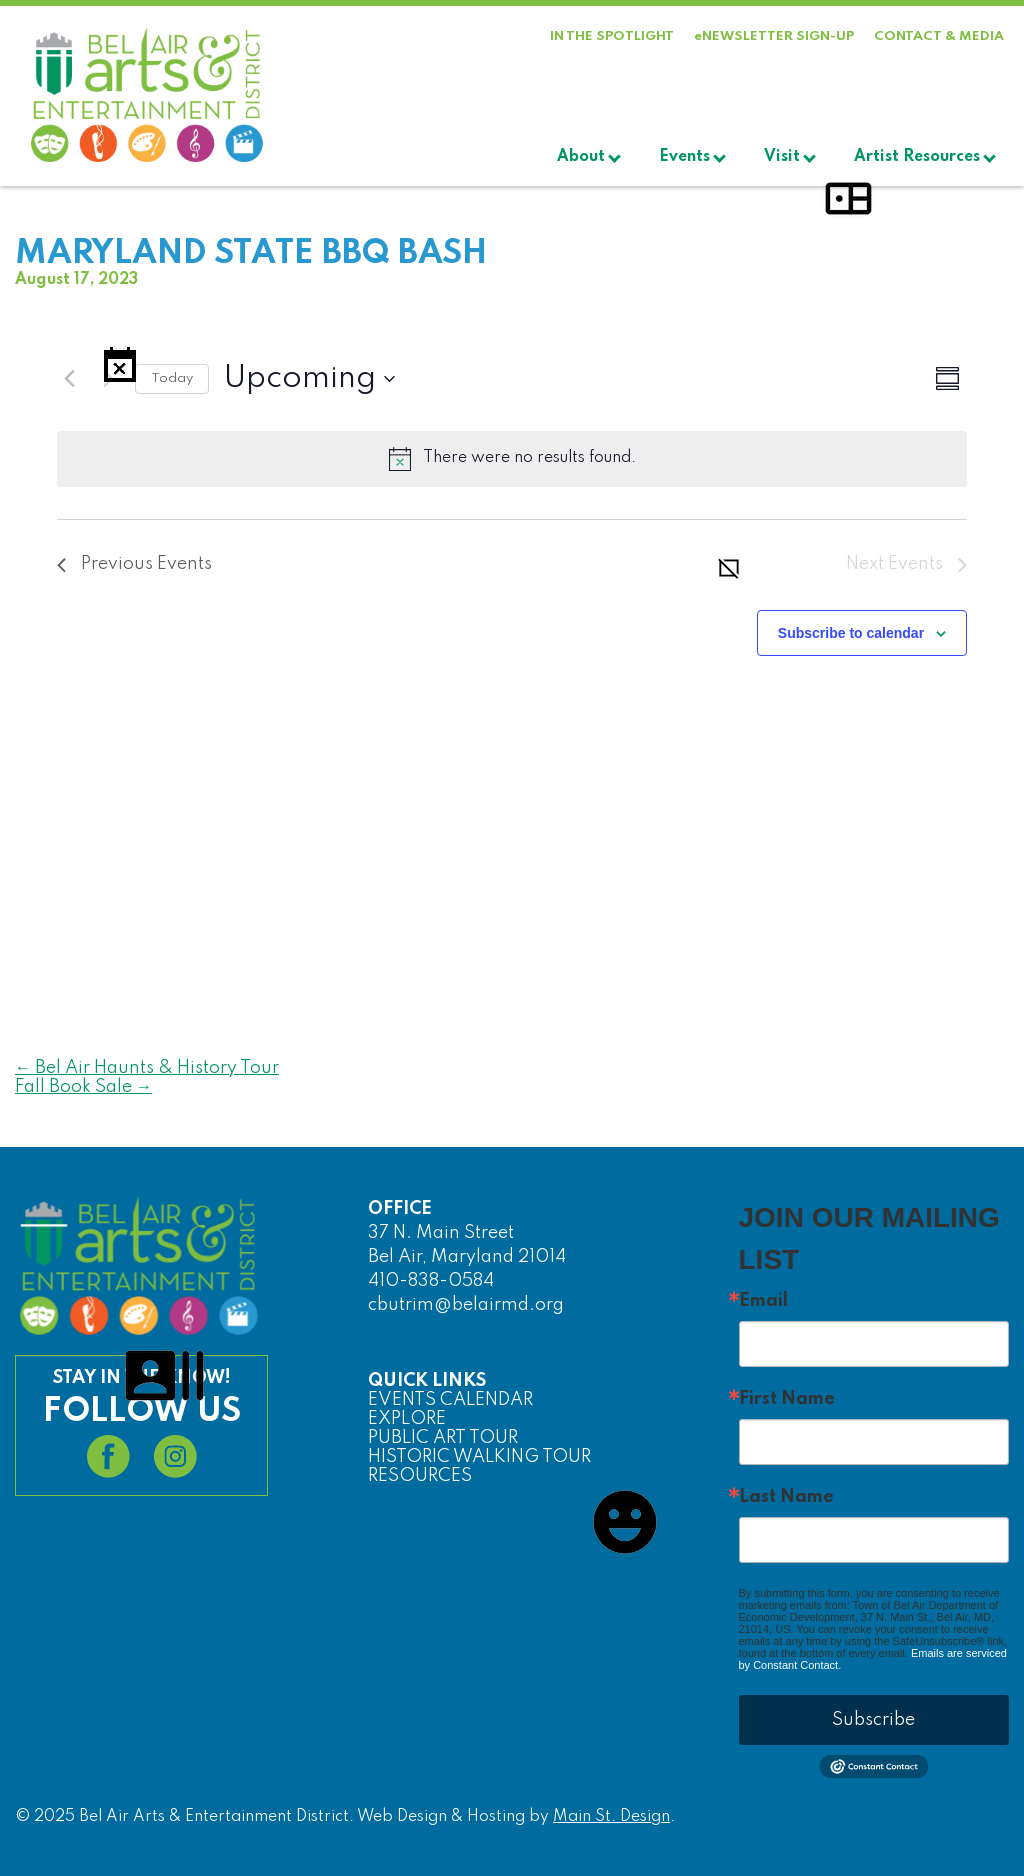 The height and width of the screenshot is (1876, 1024). Describe the element at coordinates (625, 1522) in the screenshot. I see `open emoji picker` at that location.